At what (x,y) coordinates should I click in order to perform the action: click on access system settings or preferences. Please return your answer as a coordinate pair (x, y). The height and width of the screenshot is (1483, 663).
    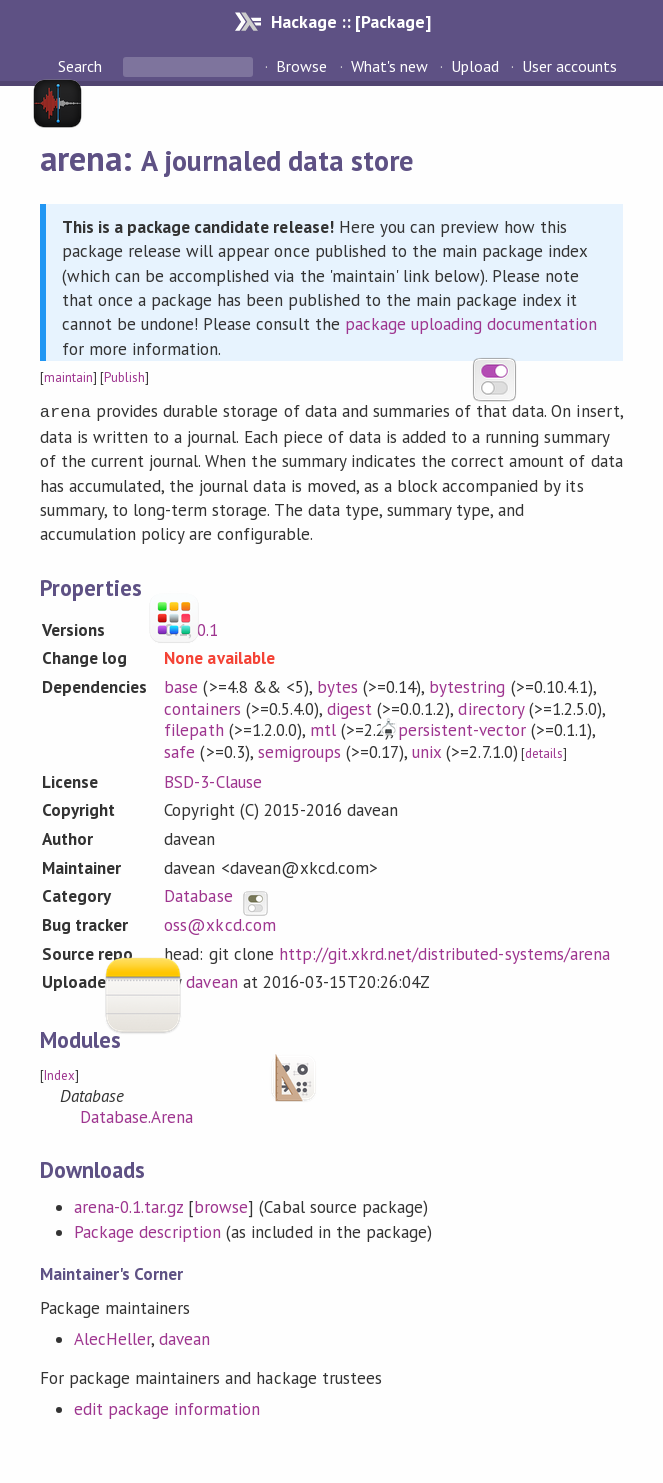
    Looking at the image, I should click on (255, 903).